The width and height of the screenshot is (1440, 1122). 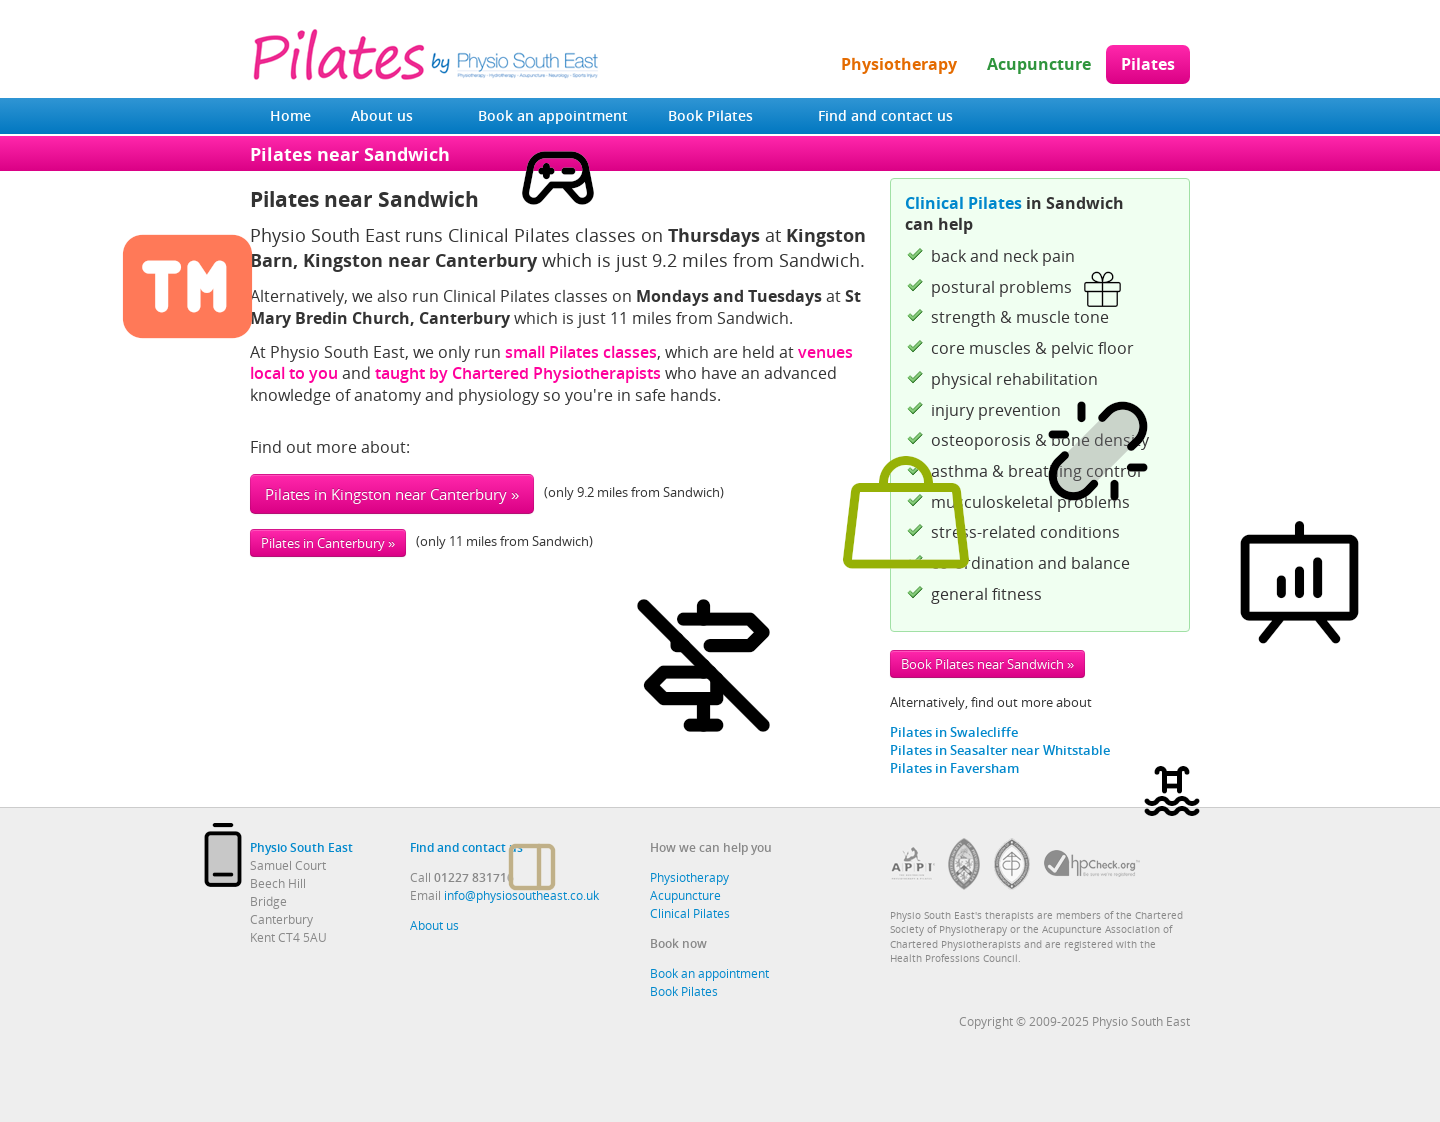 What do you see at coordinates (1098, 451) in the screenshot?
I see `disconnect or unlink connected items` at bounding box center [1098, 451].